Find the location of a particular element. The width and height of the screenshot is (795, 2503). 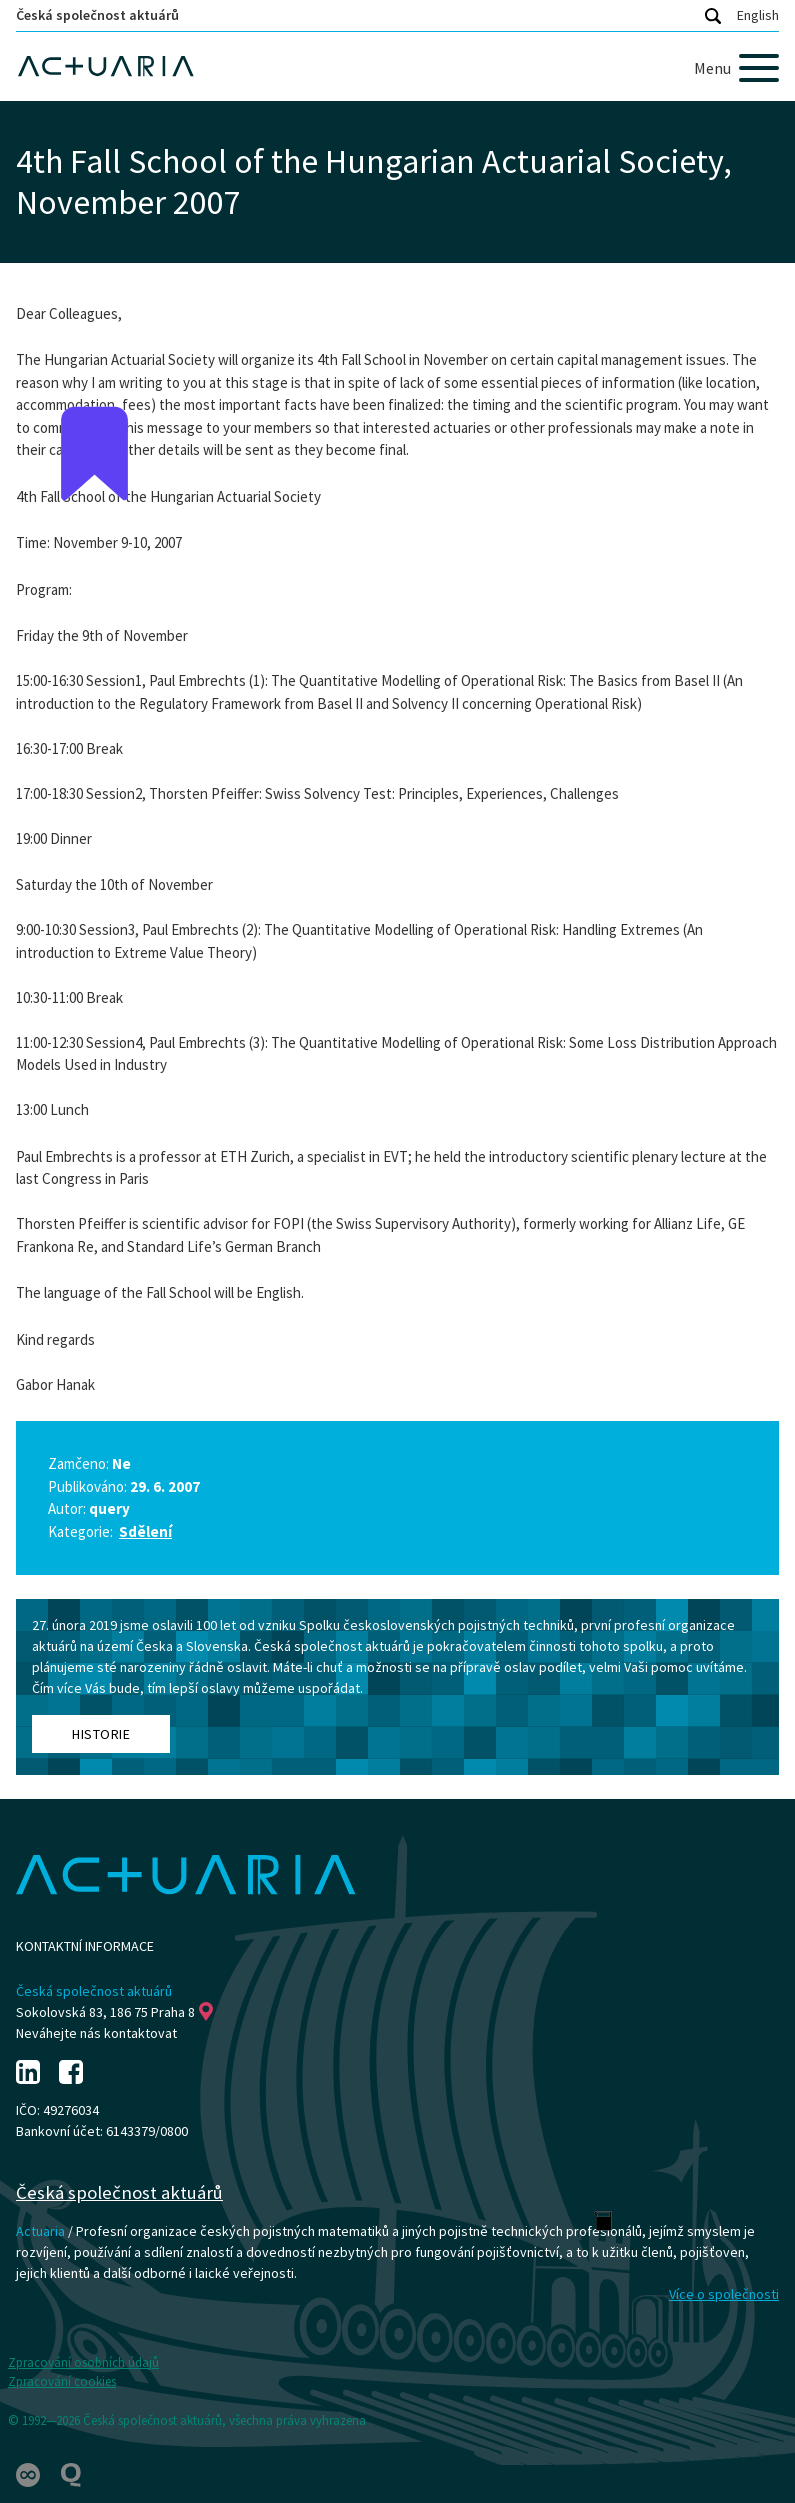

save this item for later is located at coordinates (94, 453).